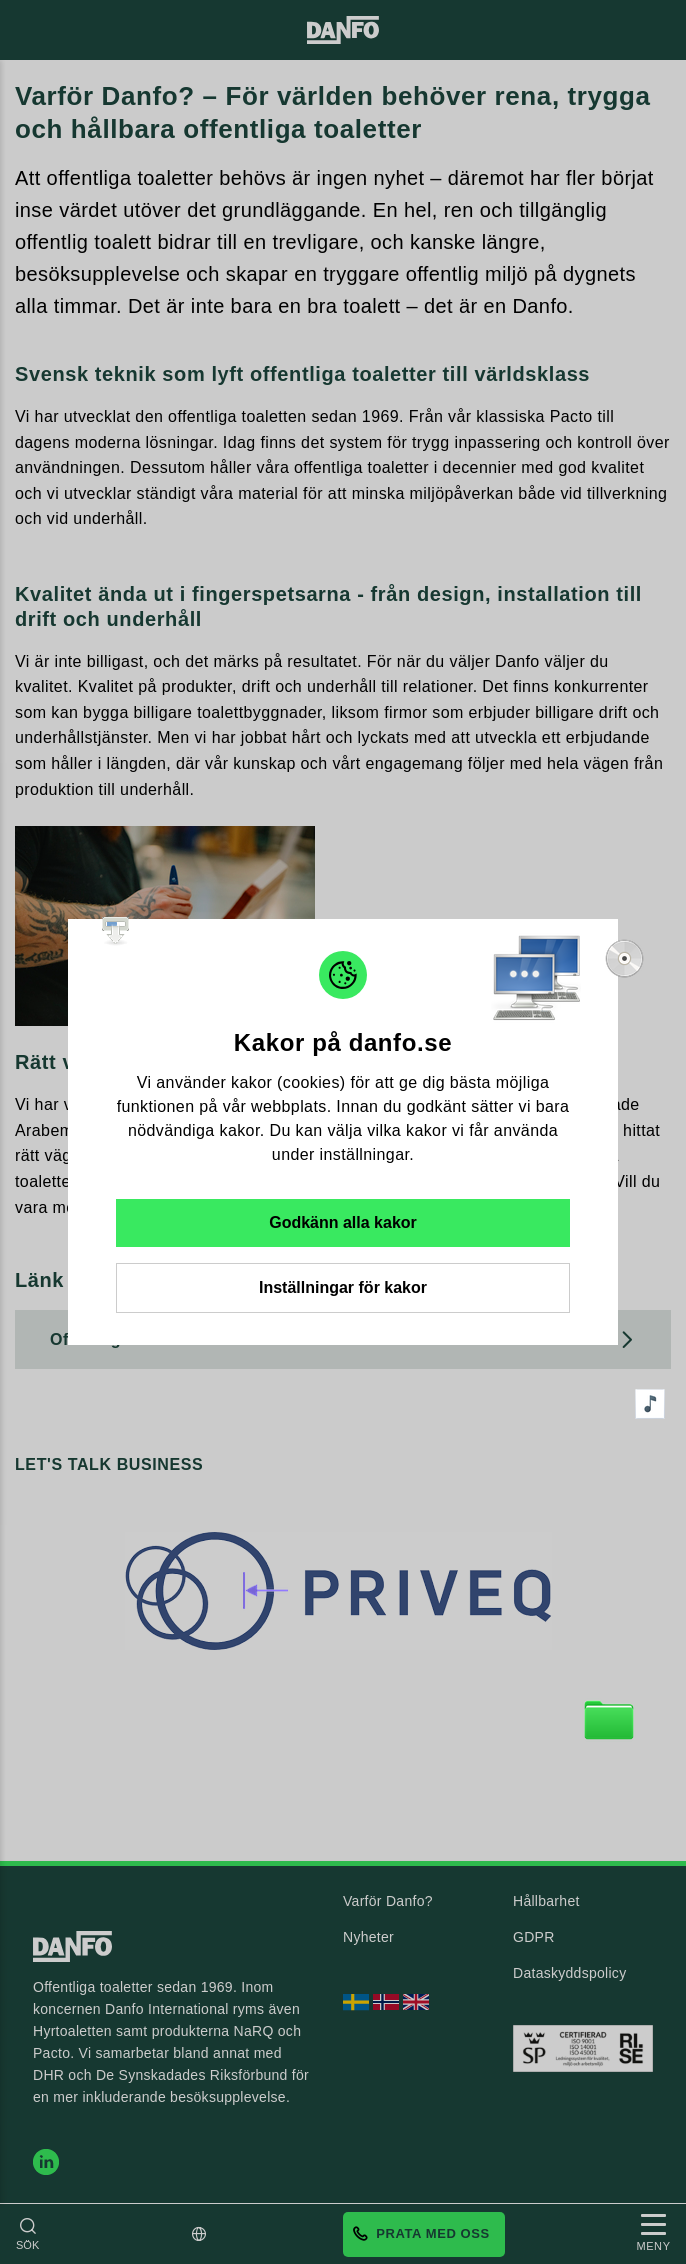 This screenshot has width=686, height=2264. What do you see at coordinates (265, 1590) in the screenshot?
I see `go to the first item in a list or sequence` at bounding box center [265, 1590].